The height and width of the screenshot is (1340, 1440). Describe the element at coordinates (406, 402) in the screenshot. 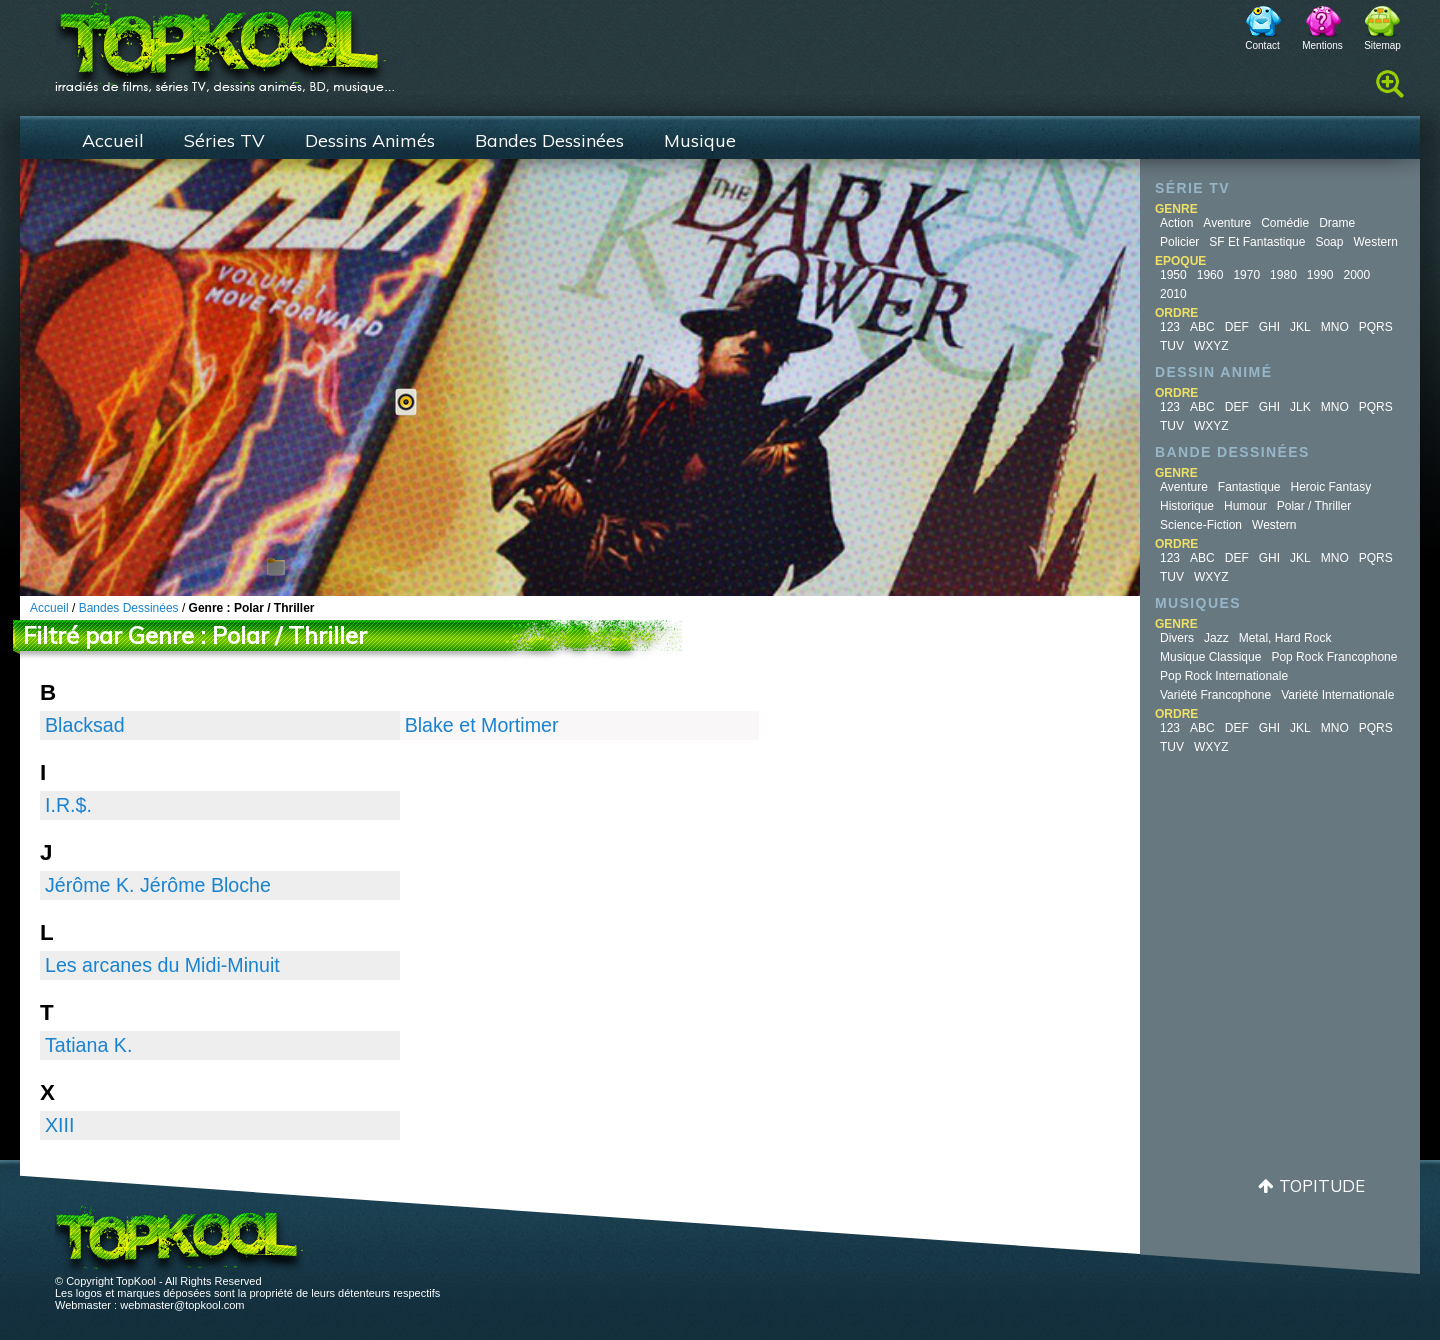

I see `open sound or audio settings panel` at that location.